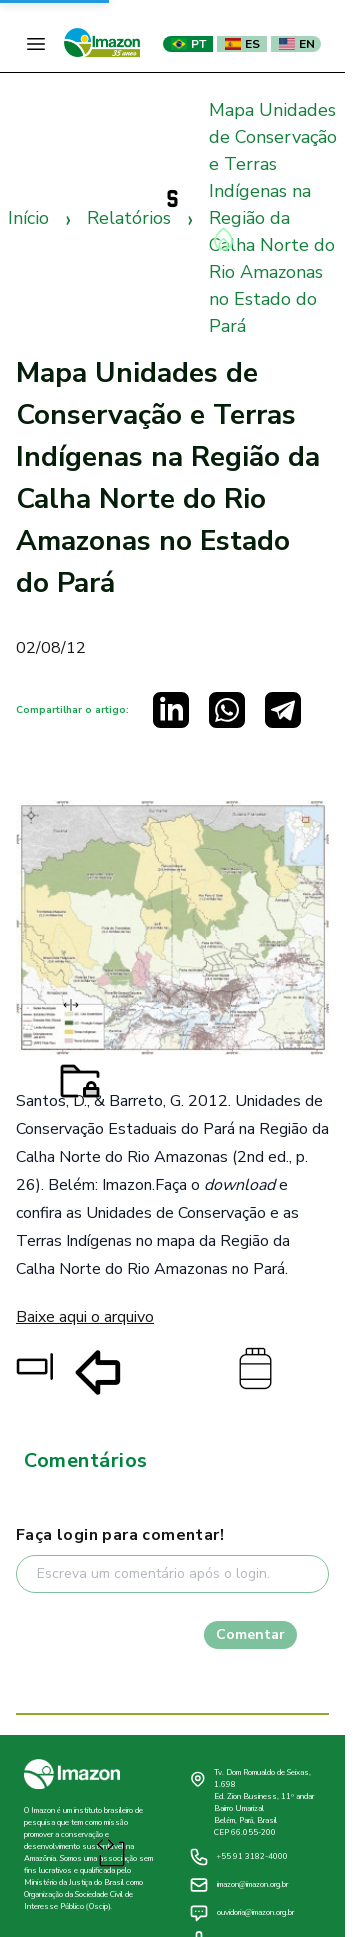 Image resolution: width=360 pixels, height=1937 pixels. What do you see at coordinates (99, 1372) in the screenshot?
I see `go back to the previous screen` at bounding box center [99, 1372].